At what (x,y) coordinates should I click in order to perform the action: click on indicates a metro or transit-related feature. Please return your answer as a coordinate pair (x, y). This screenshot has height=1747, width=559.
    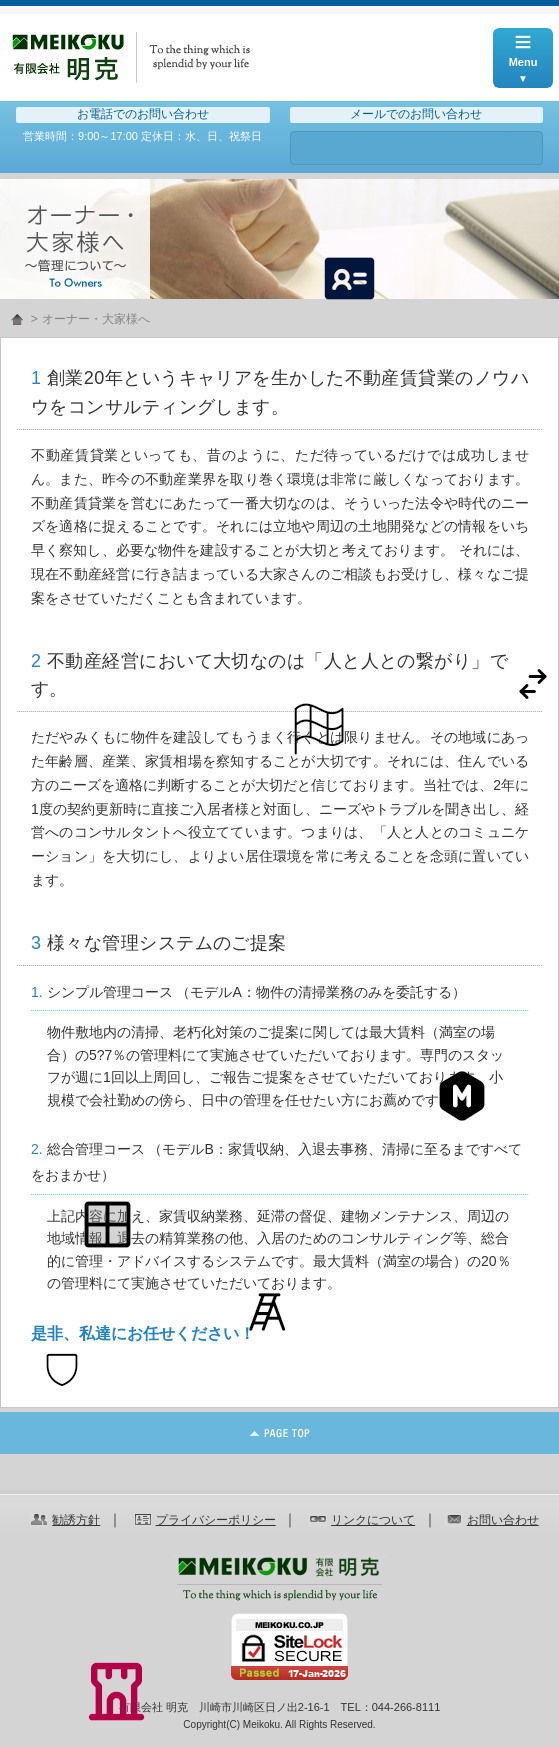
    Looking at the image, I should click on (462, 1096).